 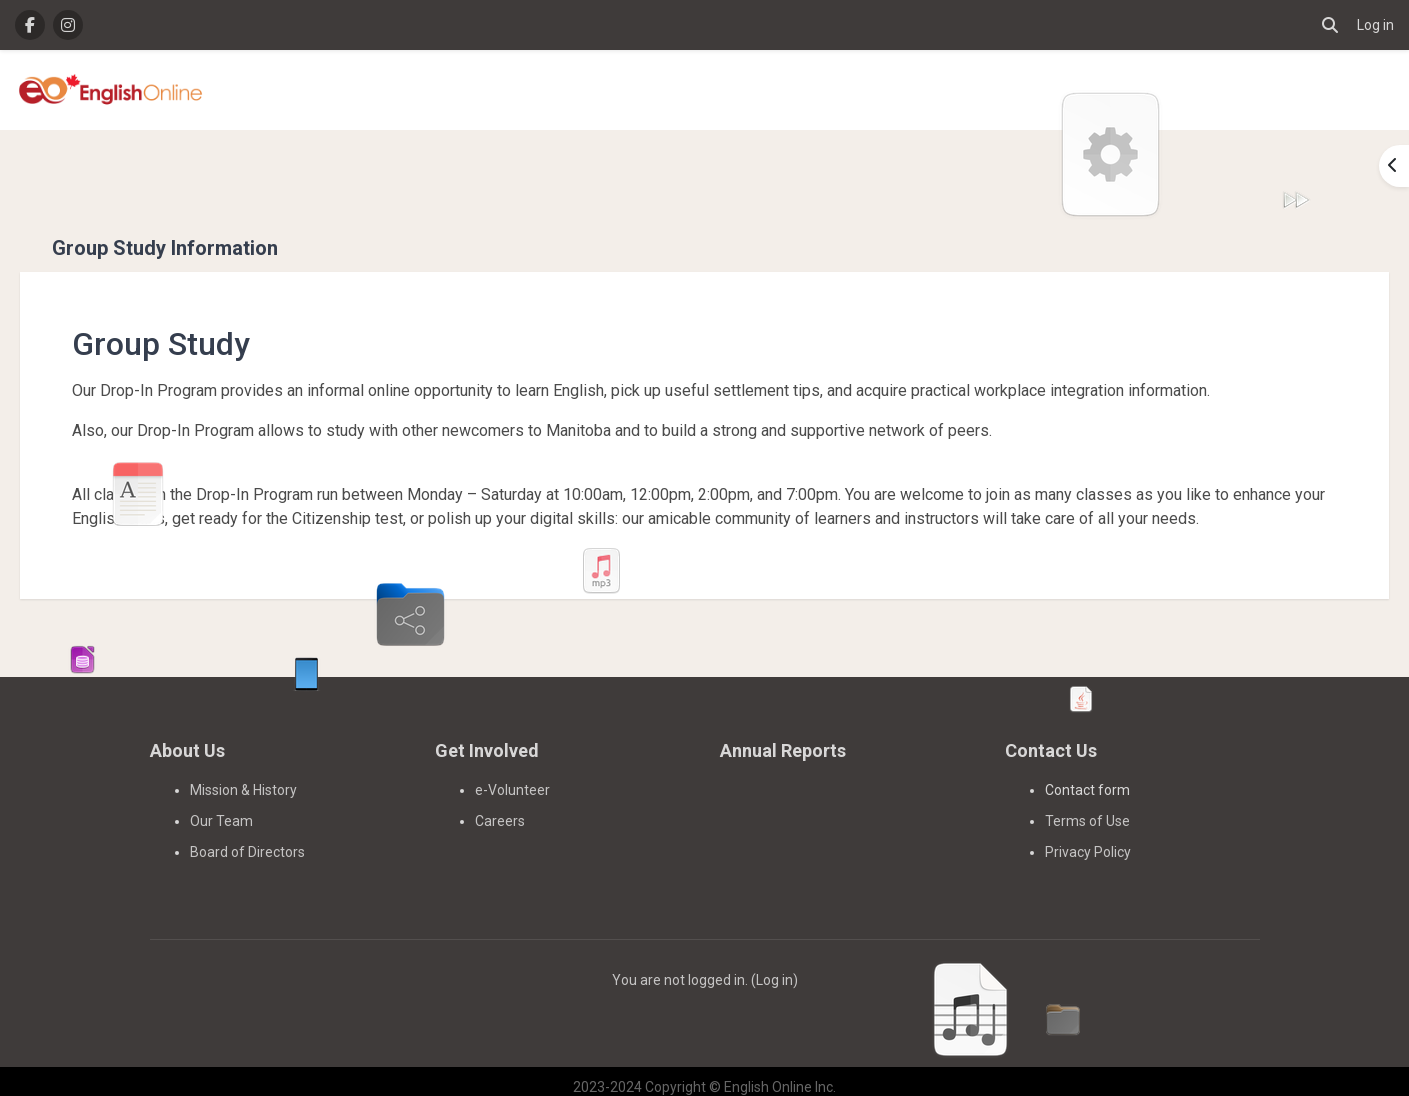 What do you see at coordinates (410, 614) in the screenshot?
I see `open your public shared folder` at bounding box center [410, 614].